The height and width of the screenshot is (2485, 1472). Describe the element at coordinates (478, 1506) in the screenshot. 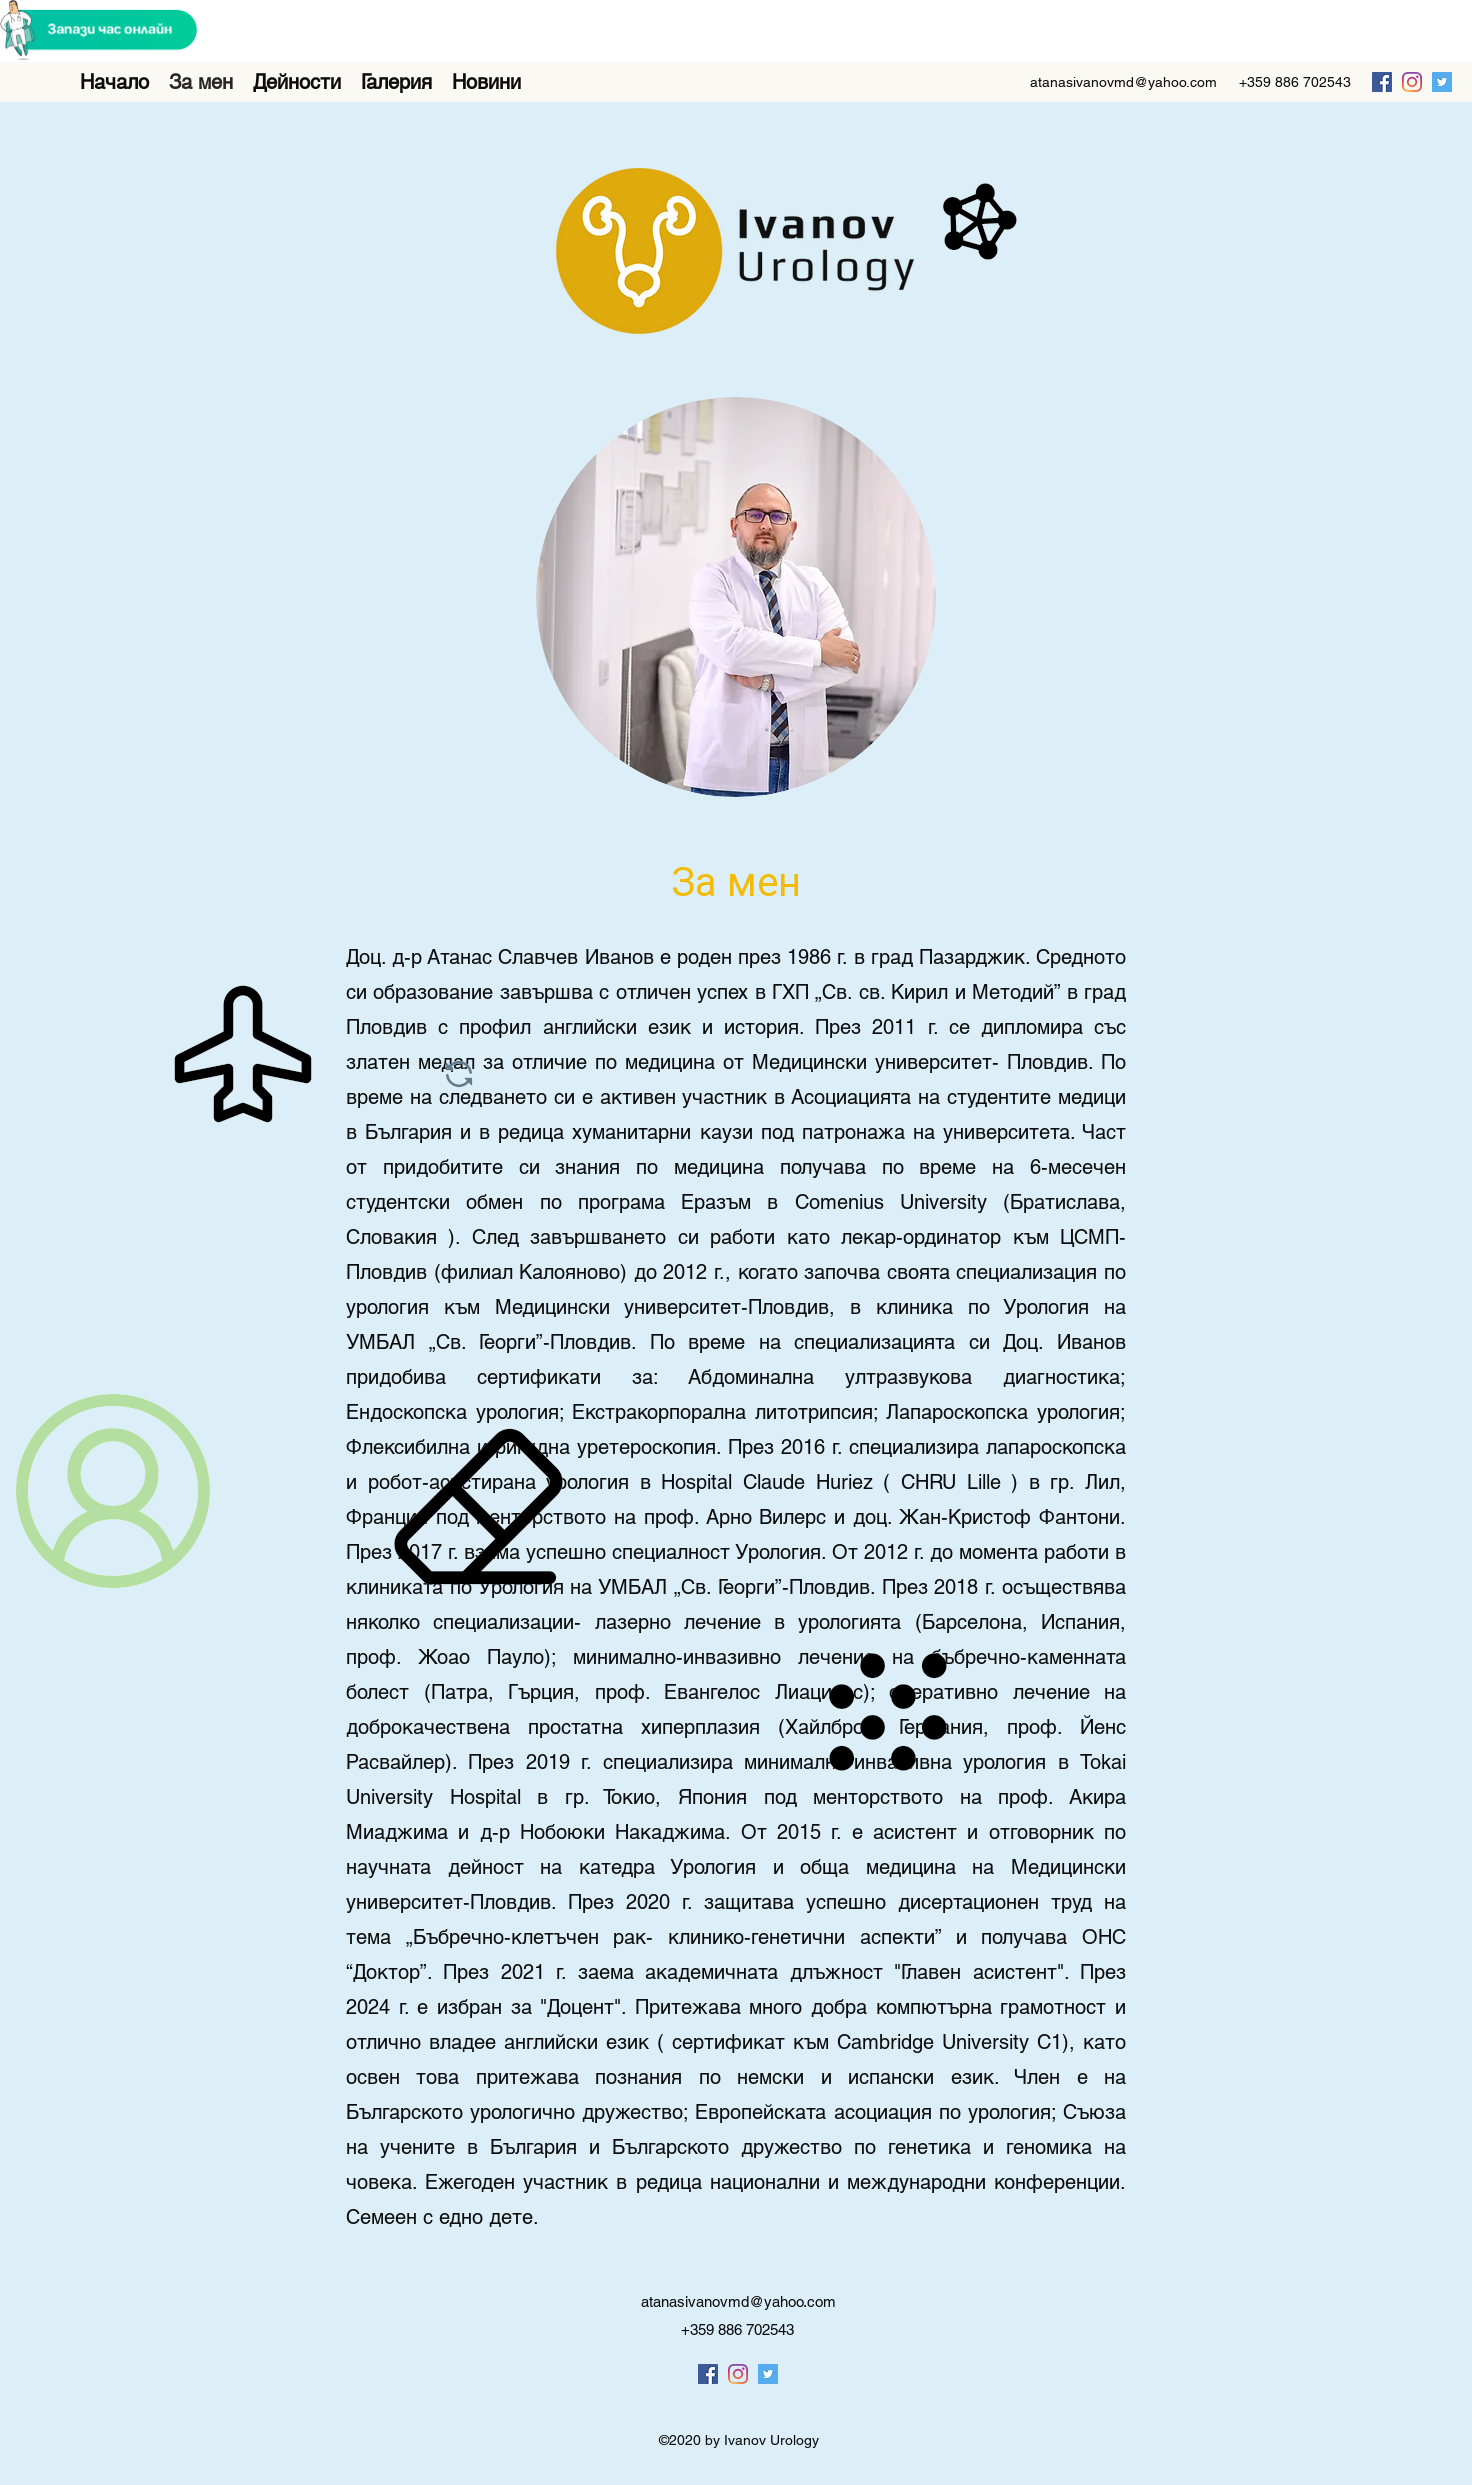

I see `erase or clear content` at that location.